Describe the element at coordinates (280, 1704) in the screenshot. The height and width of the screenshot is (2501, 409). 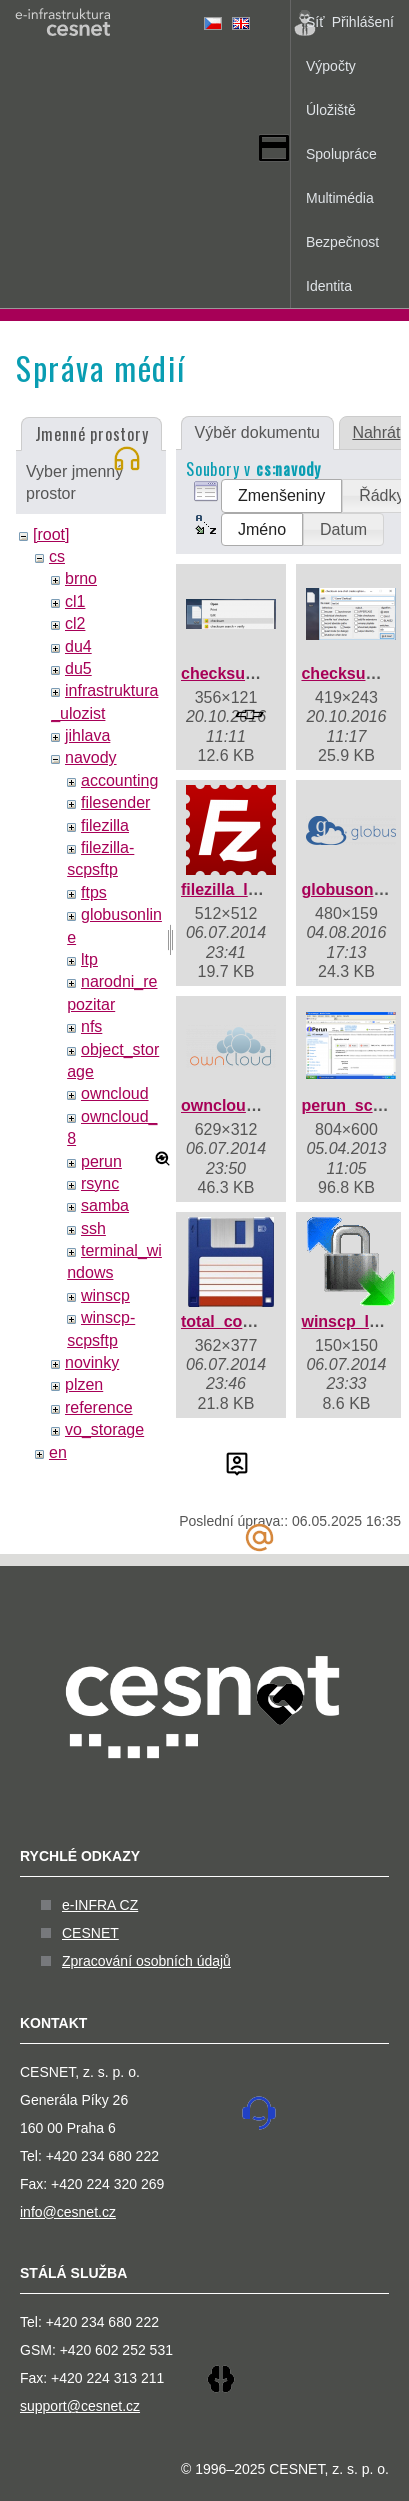
I see `access customer service or support` at that location.